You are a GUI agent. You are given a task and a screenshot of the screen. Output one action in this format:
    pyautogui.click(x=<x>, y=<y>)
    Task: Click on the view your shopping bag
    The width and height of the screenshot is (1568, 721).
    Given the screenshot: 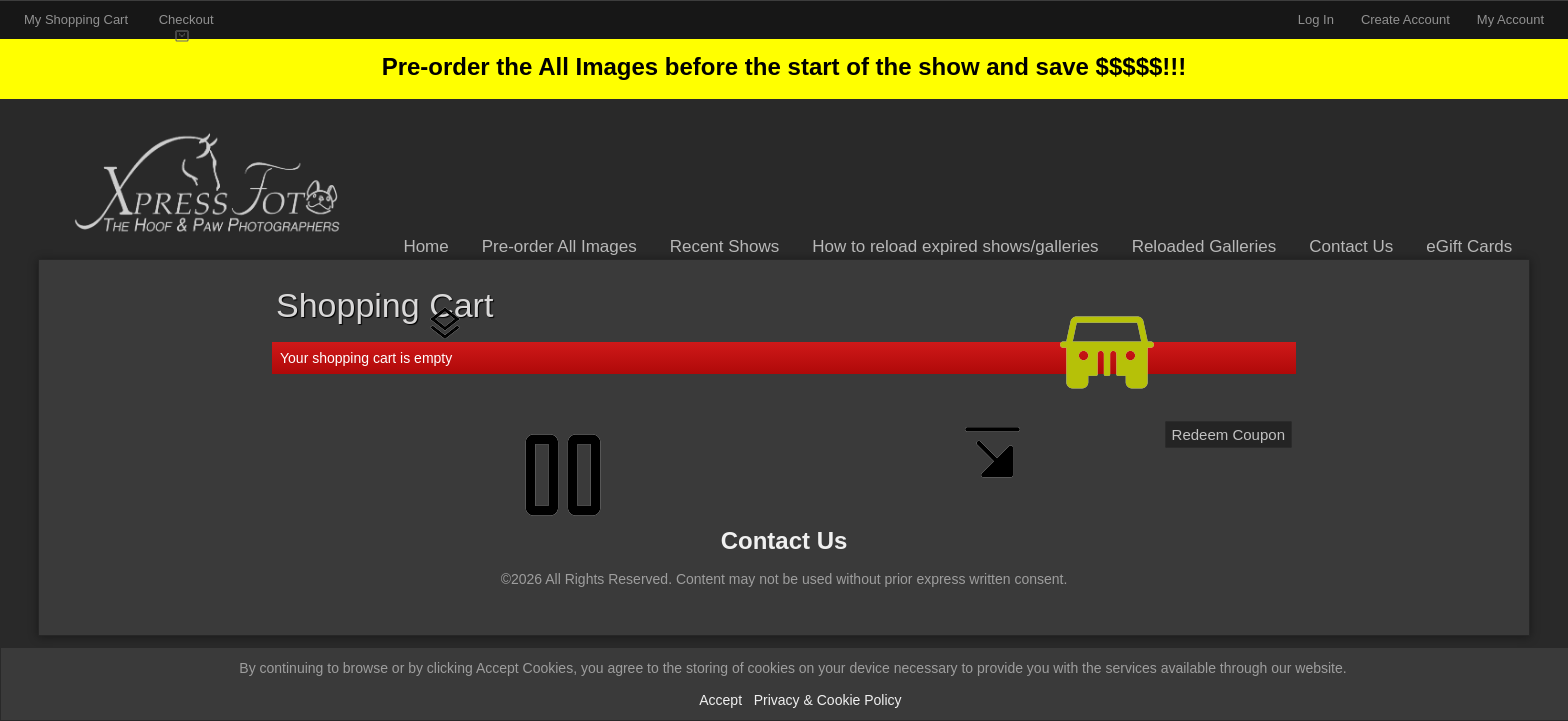 What is the action you would take?
    pyautogui.click(x=182, y=36)
    